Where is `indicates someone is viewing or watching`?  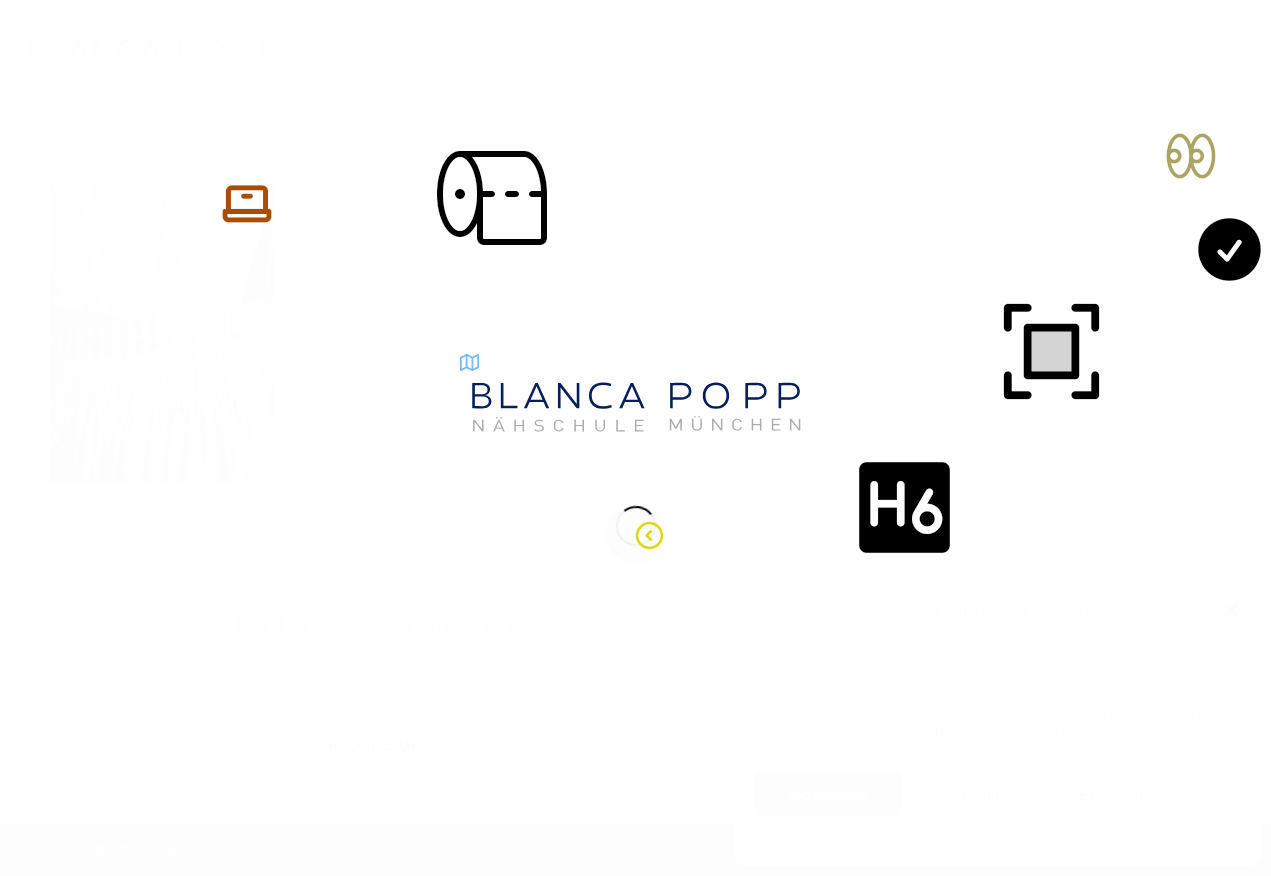 indicates someone is viewing or watching is located at coordinates (1191, 156).